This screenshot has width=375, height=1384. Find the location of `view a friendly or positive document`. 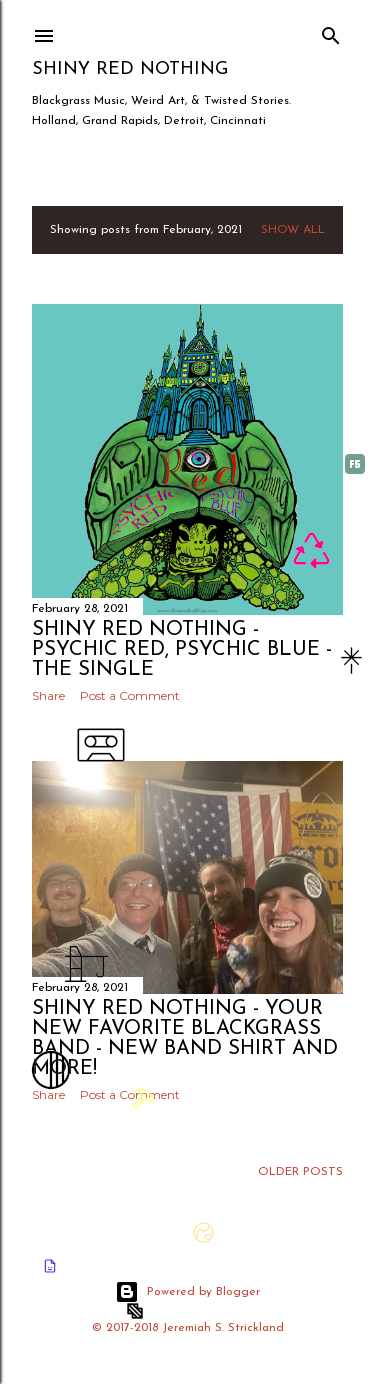

view a friendly or positive document is located at coordinates (50, 1266).